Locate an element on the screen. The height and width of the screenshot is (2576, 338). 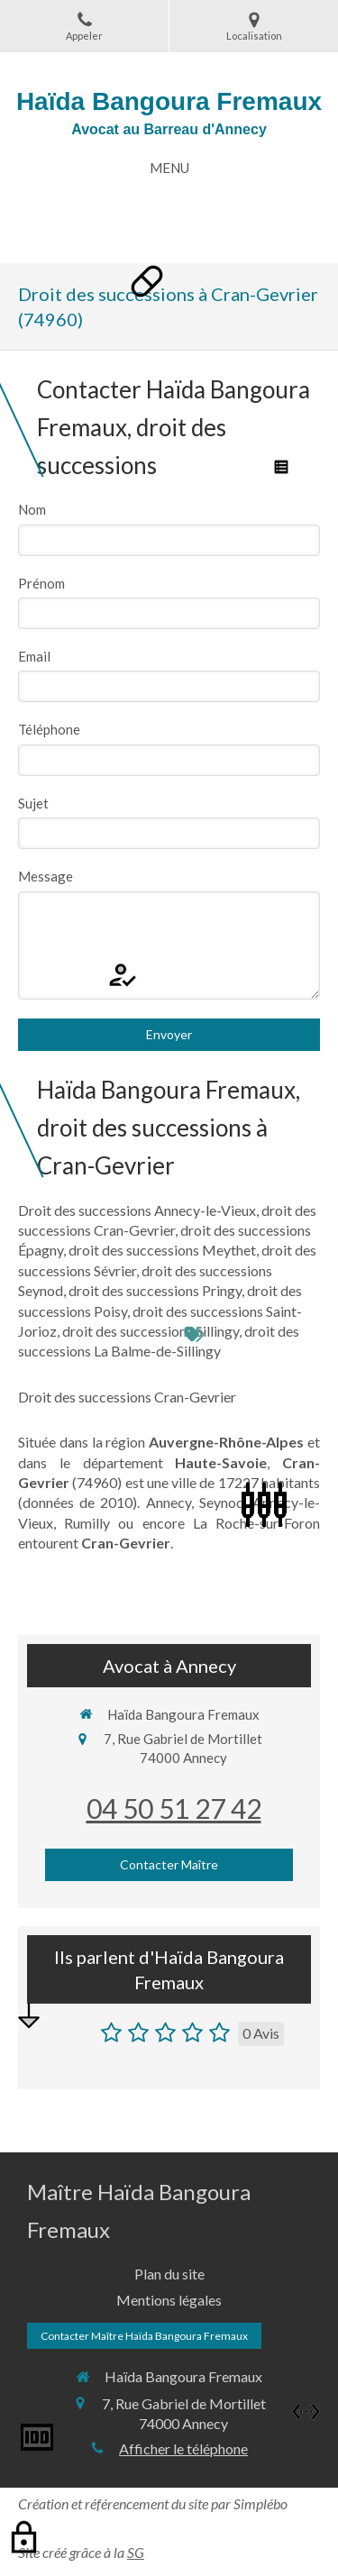
access ethernet or wired network settings is located at coordinates (306, 2411).